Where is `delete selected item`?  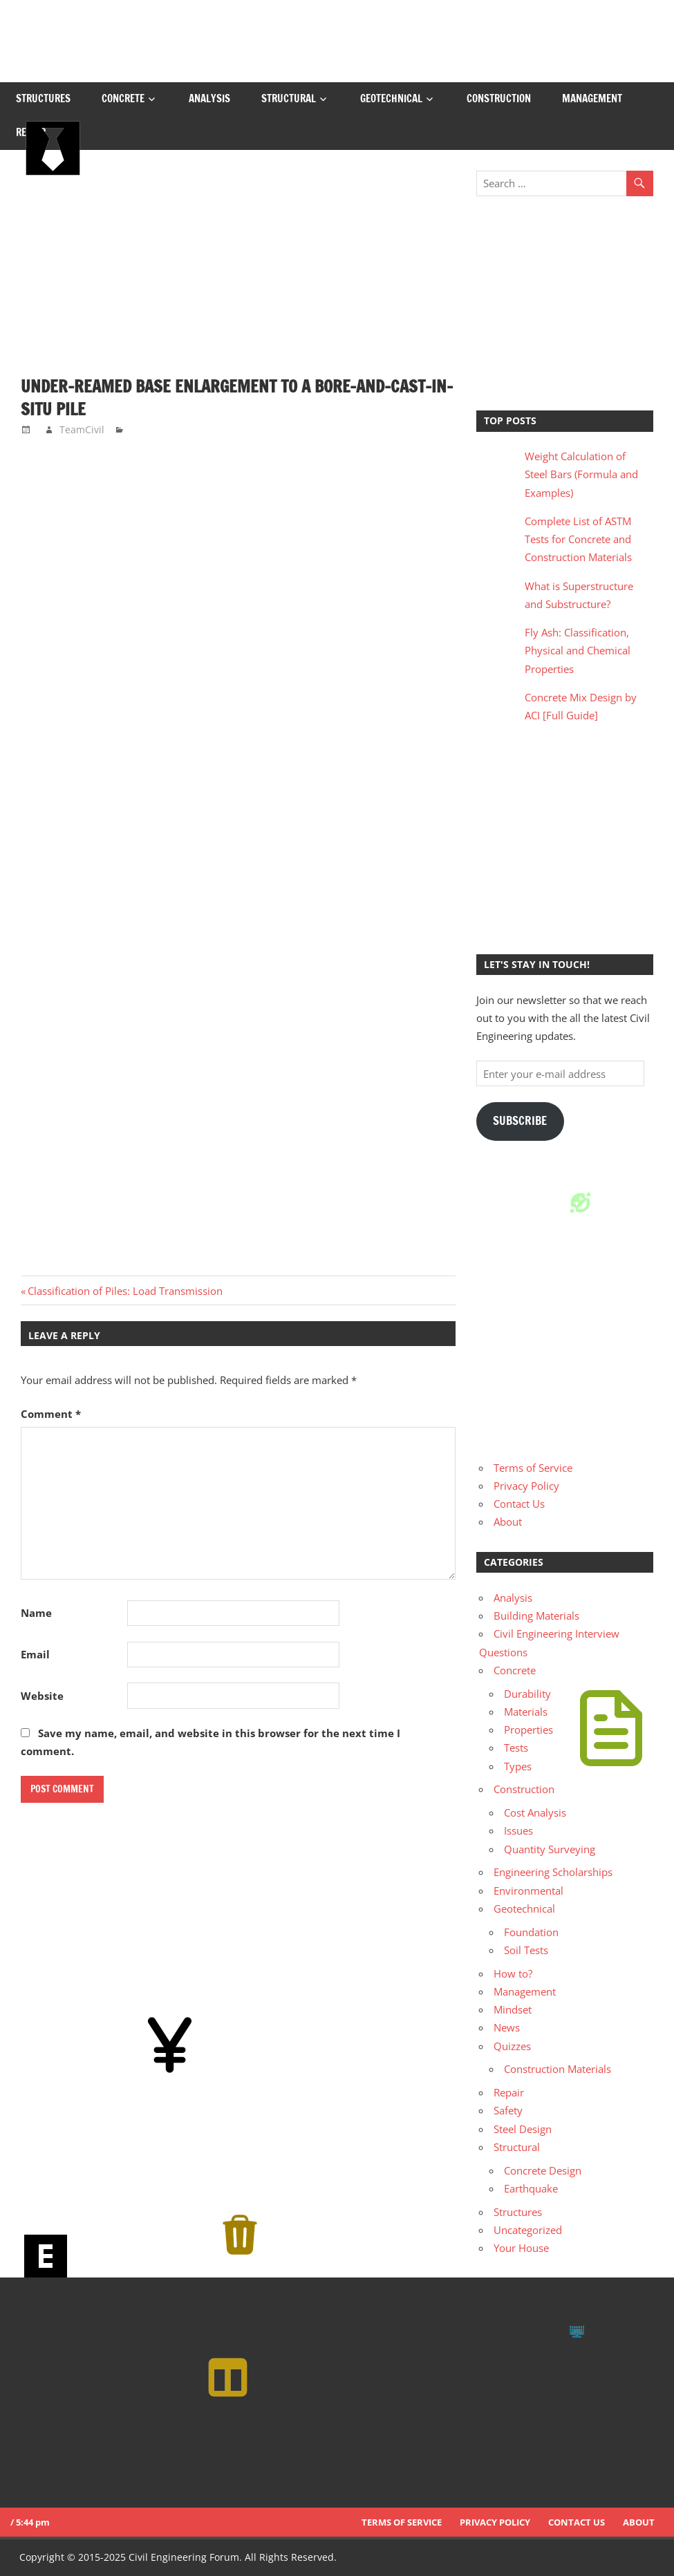
delete selected item is located at coordinates (240, 2235).